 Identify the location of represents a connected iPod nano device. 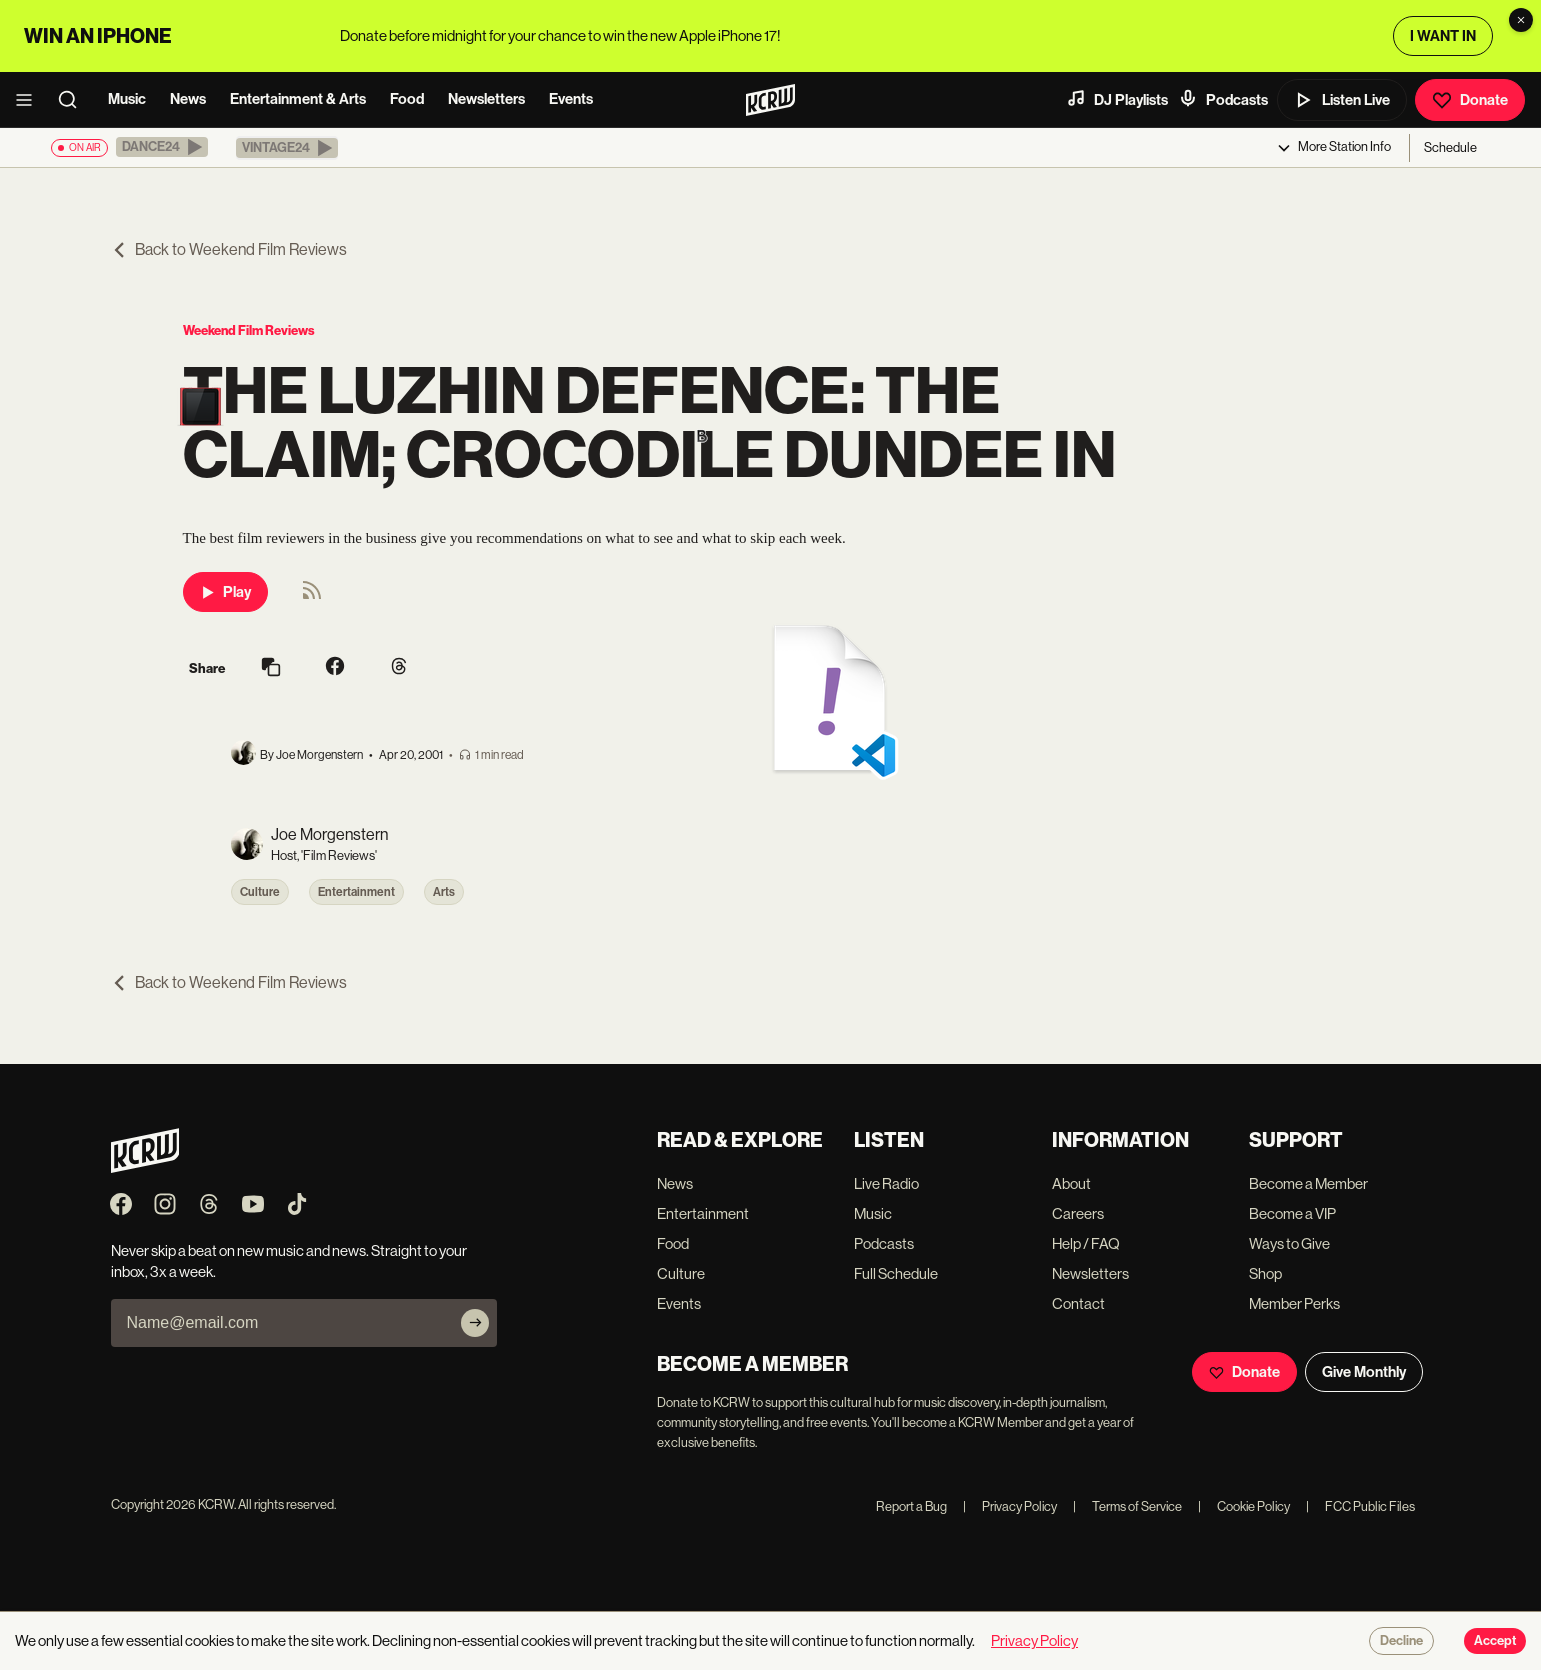
(200, 406).